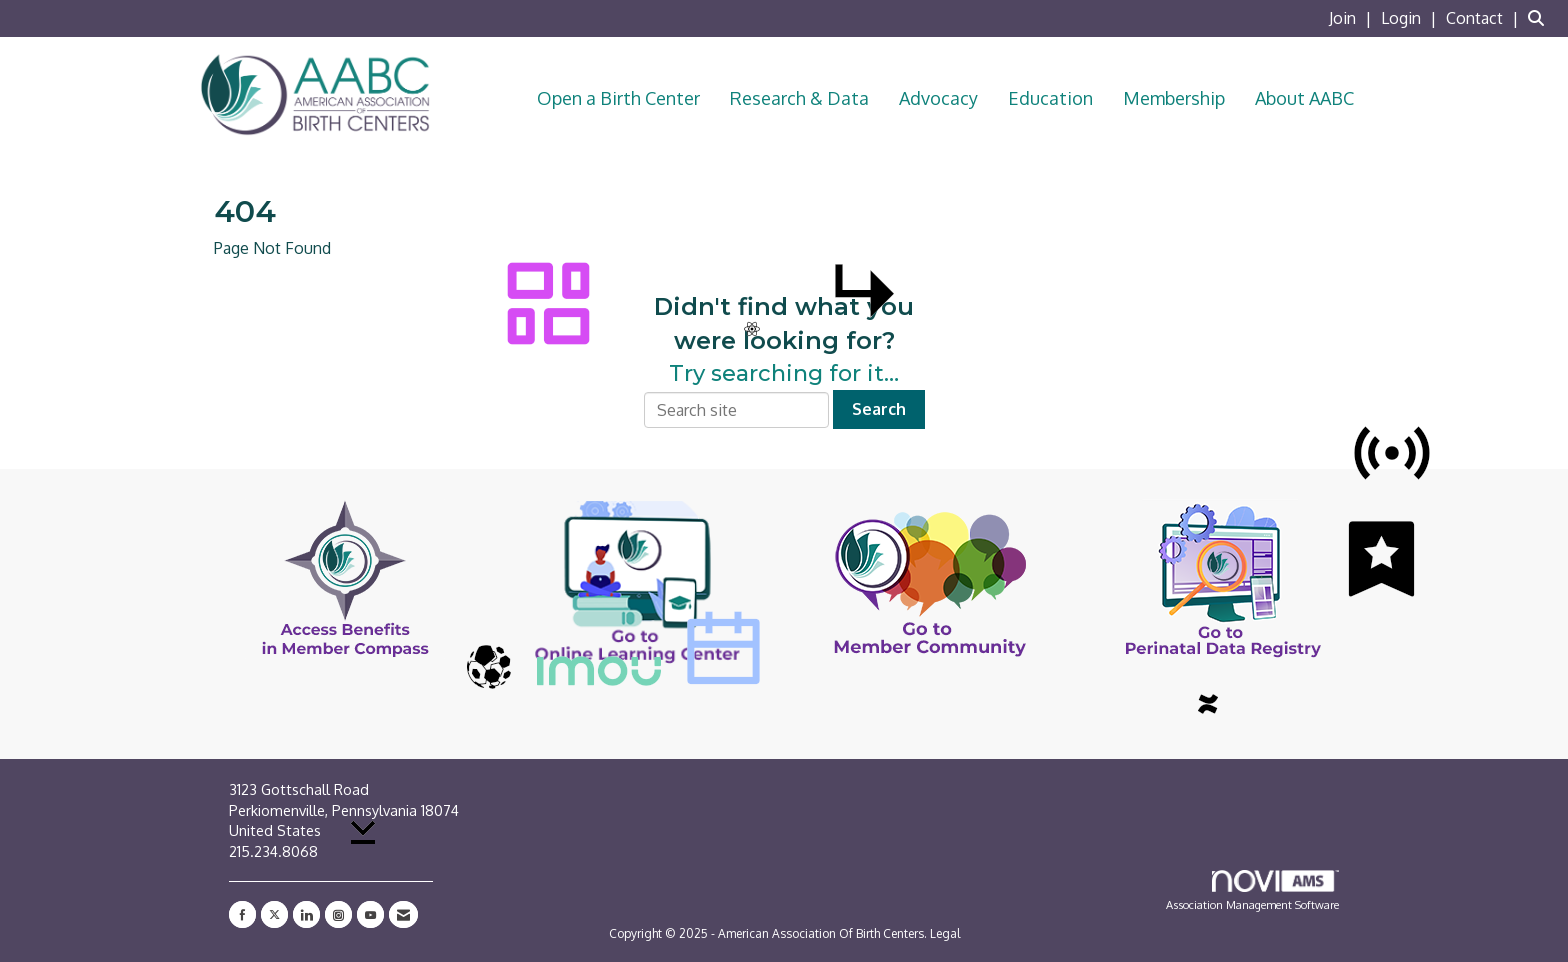  Describe the element at coordinates (1208, 704) in the screenshot. I see `open Confluence workspace` at that location.